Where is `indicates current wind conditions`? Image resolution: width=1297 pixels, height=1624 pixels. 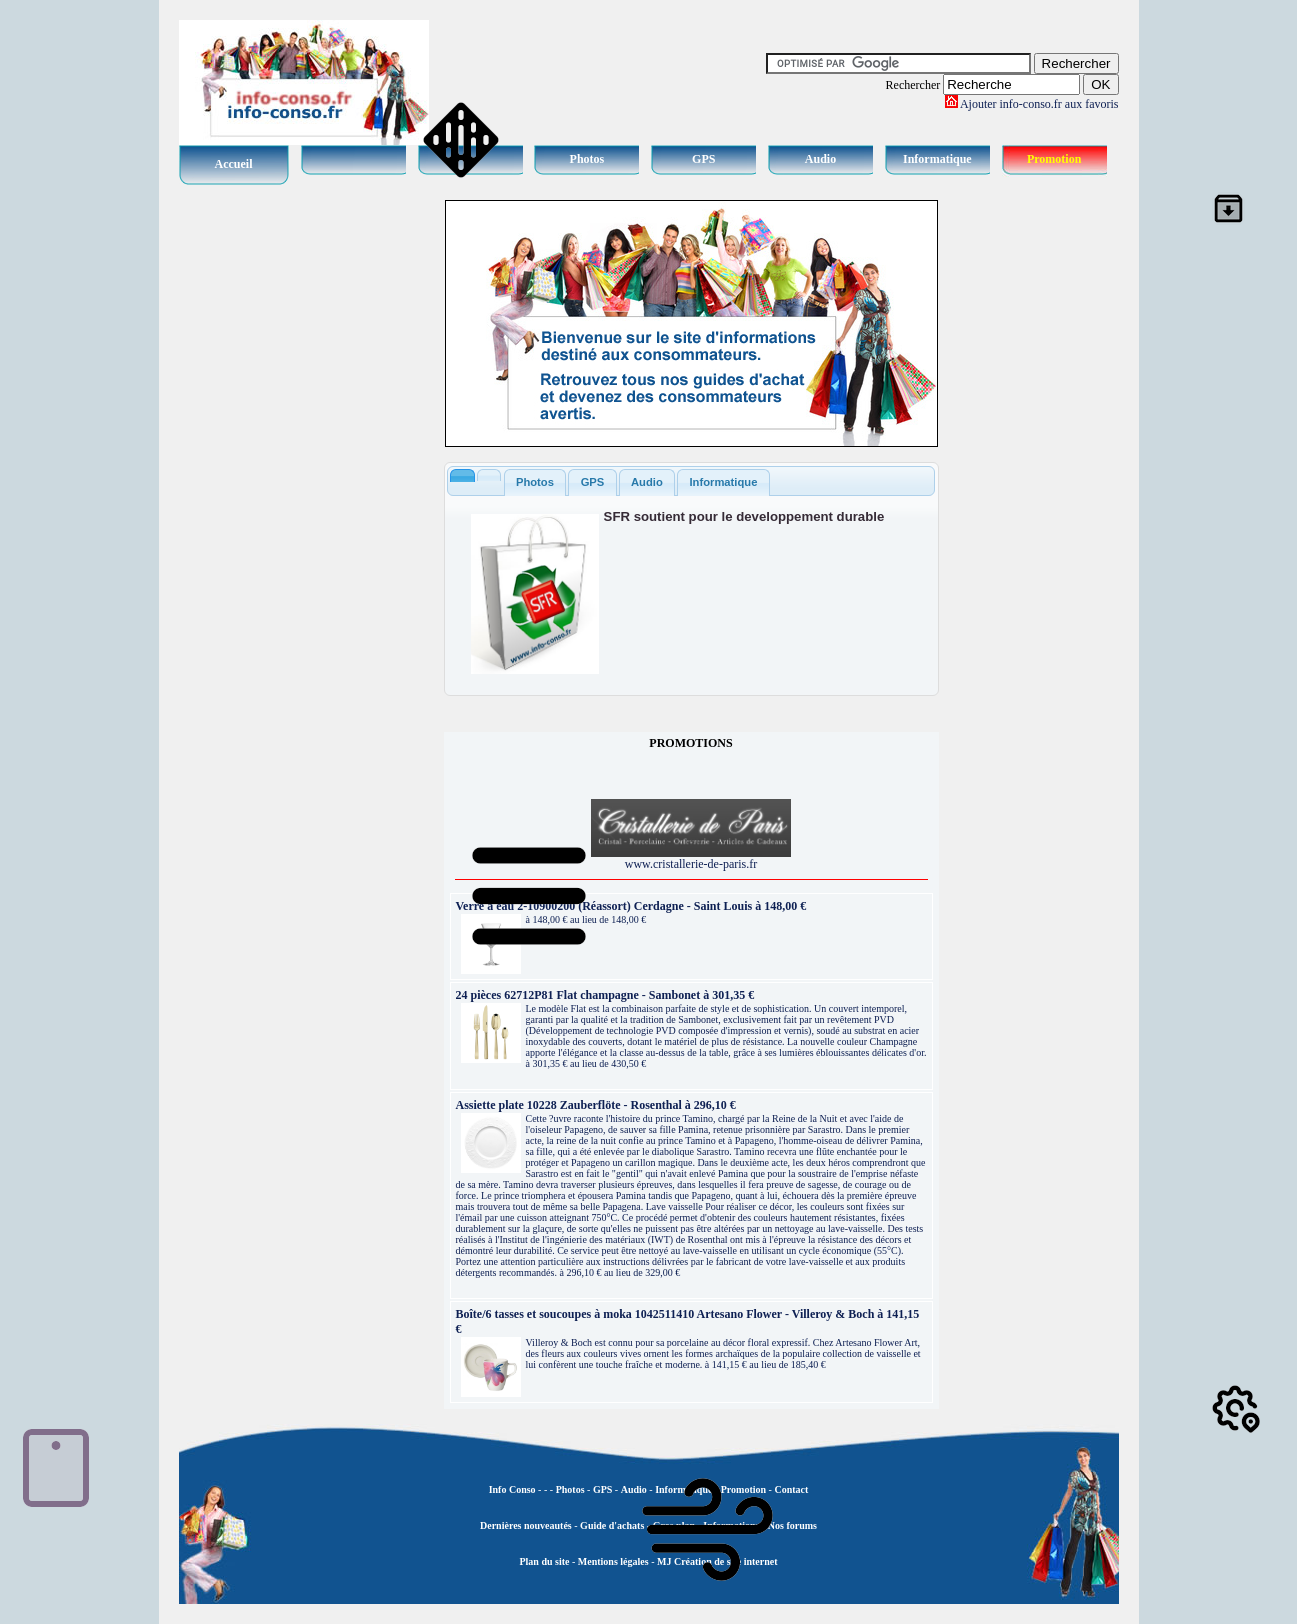 indicates current wind conditions is located at coordinates (707, 1529).